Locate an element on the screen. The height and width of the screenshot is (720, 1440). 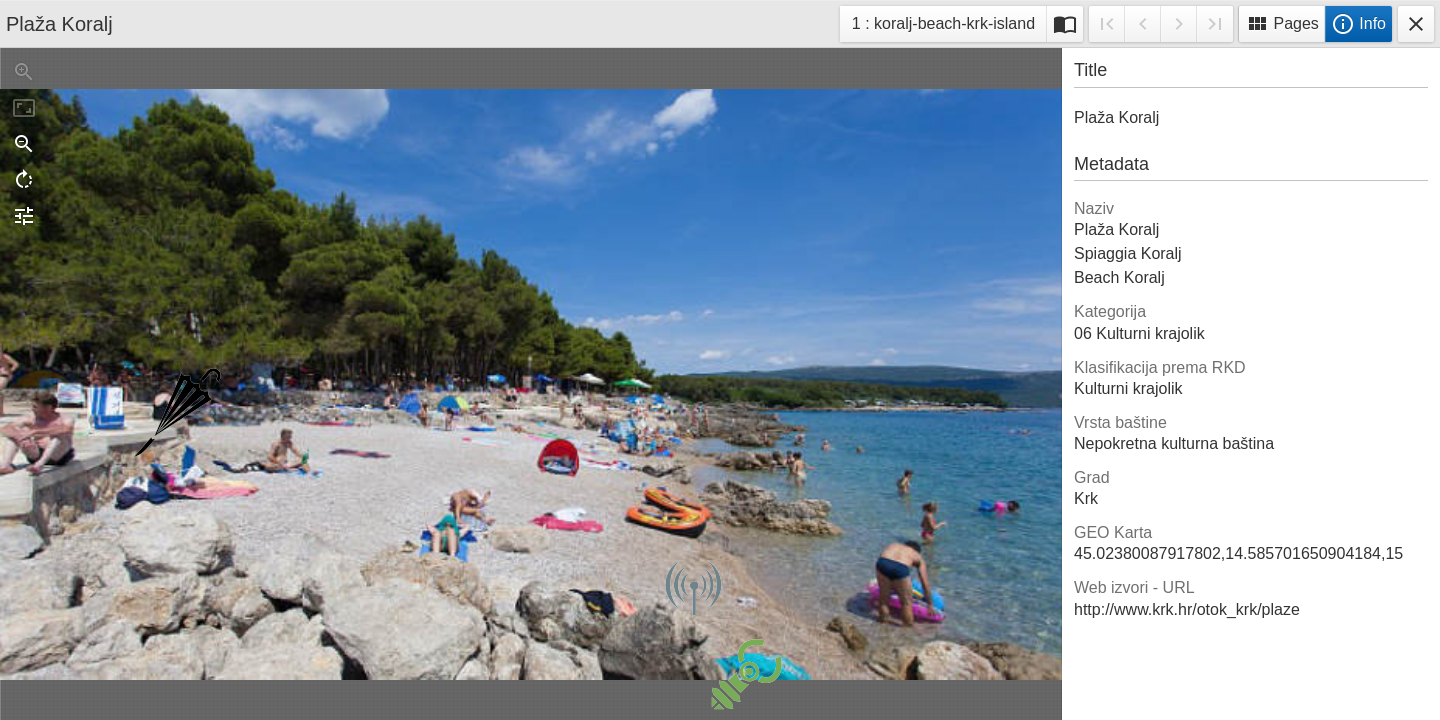
select umbrella bayonet weapon in game inventory is located at coordinates (176, 413).